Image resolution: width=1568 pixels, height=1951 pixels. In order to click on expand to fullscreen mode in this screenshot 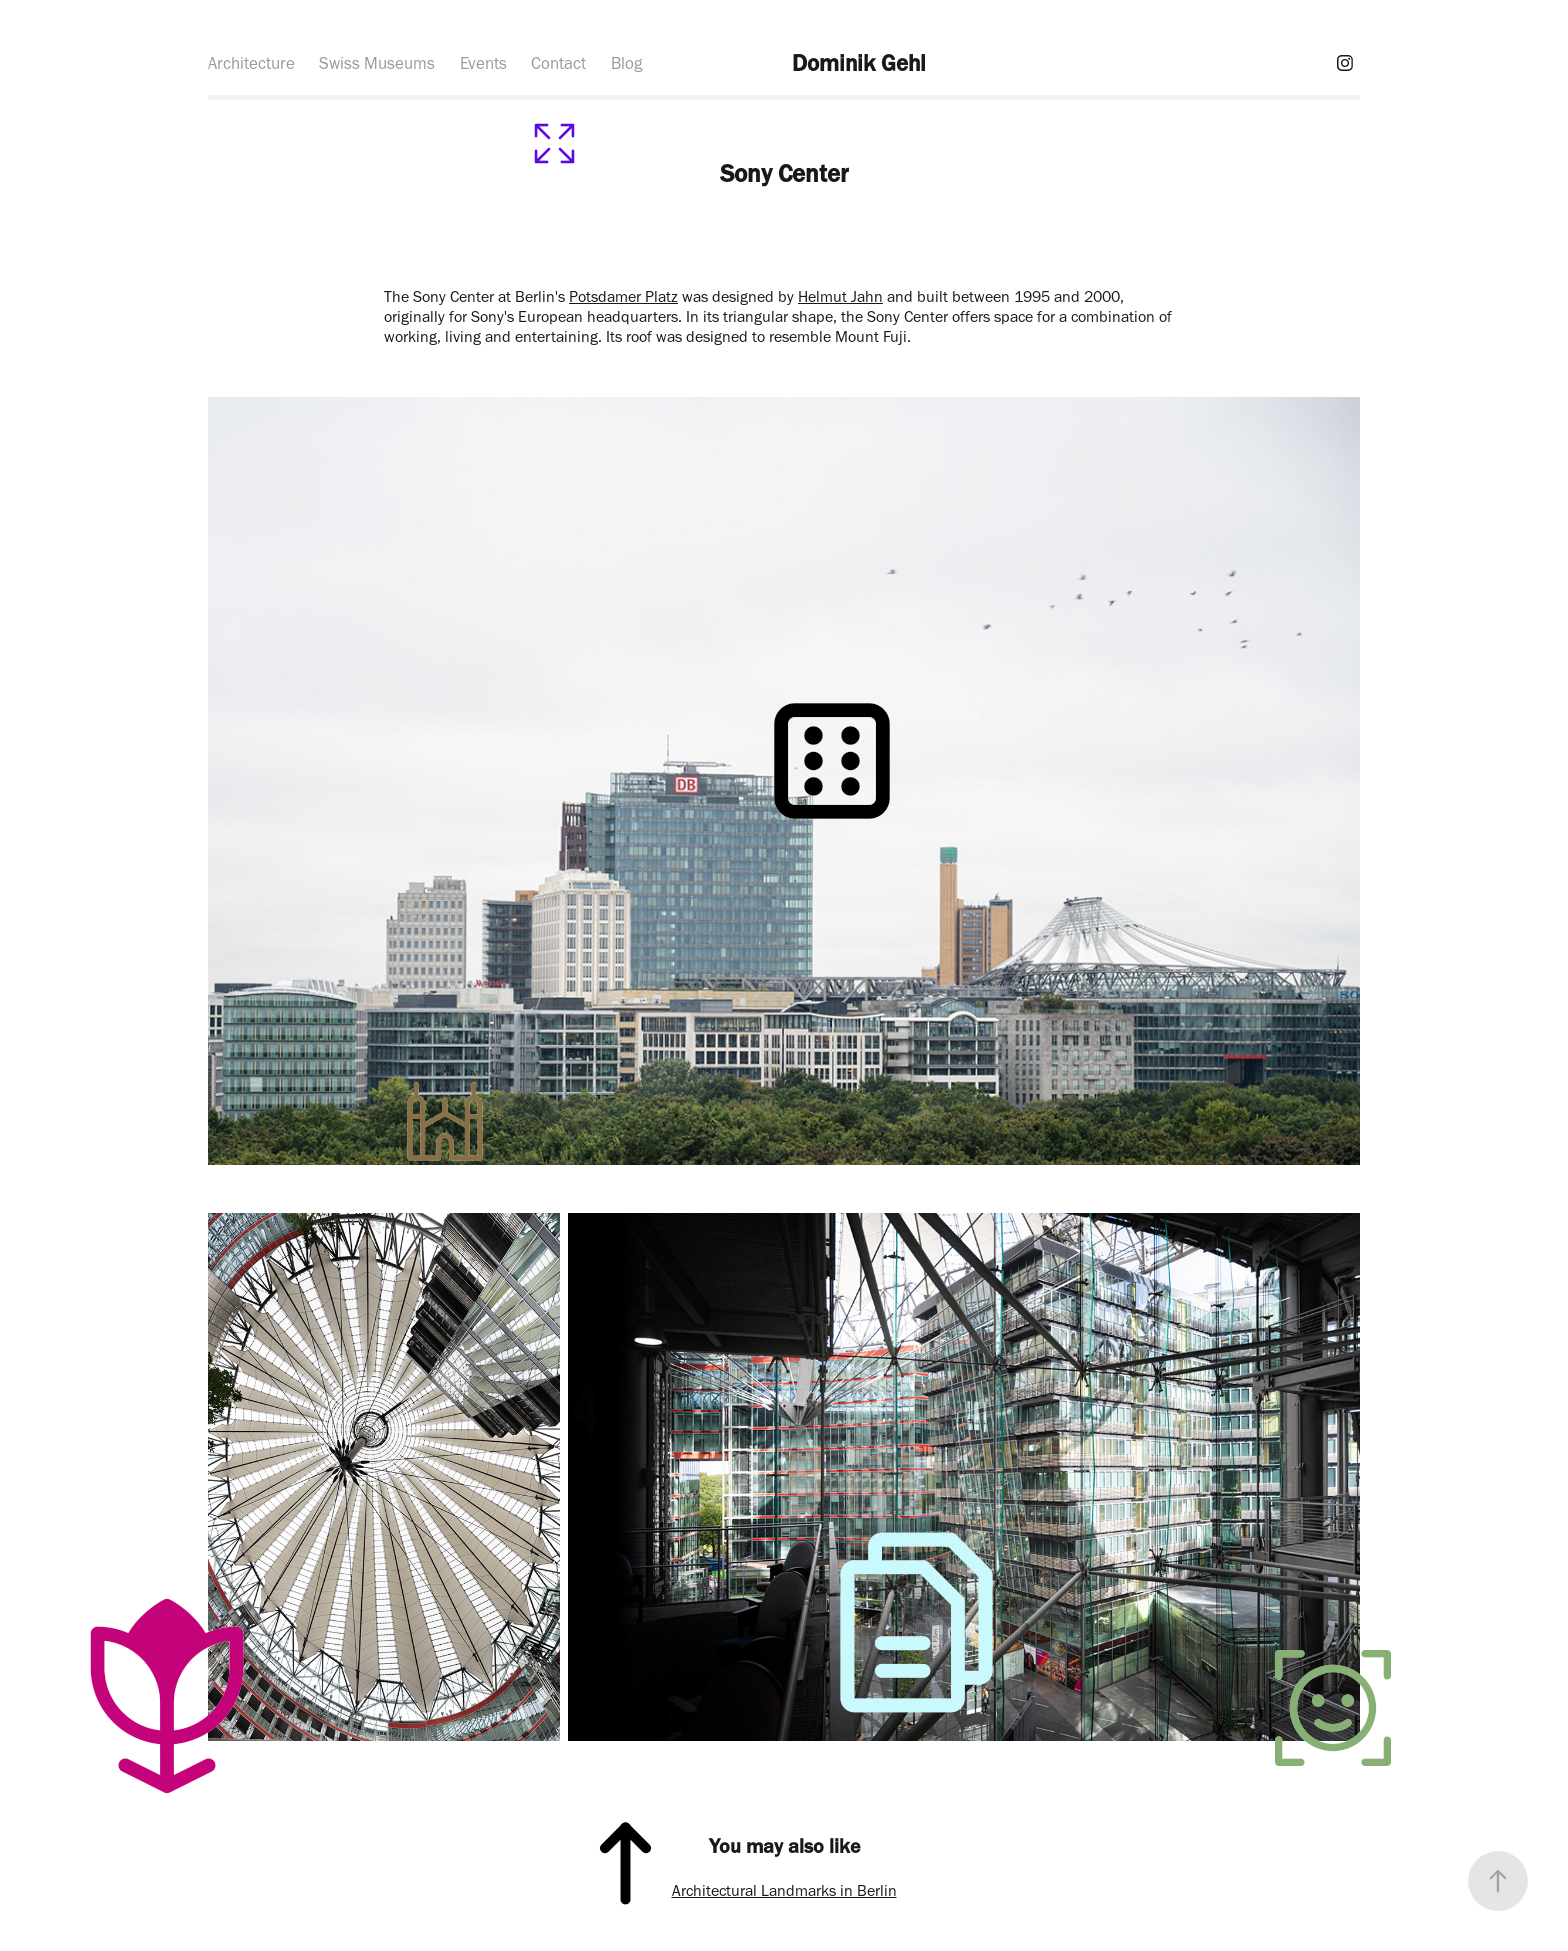, I will do `click(554, 143)`.